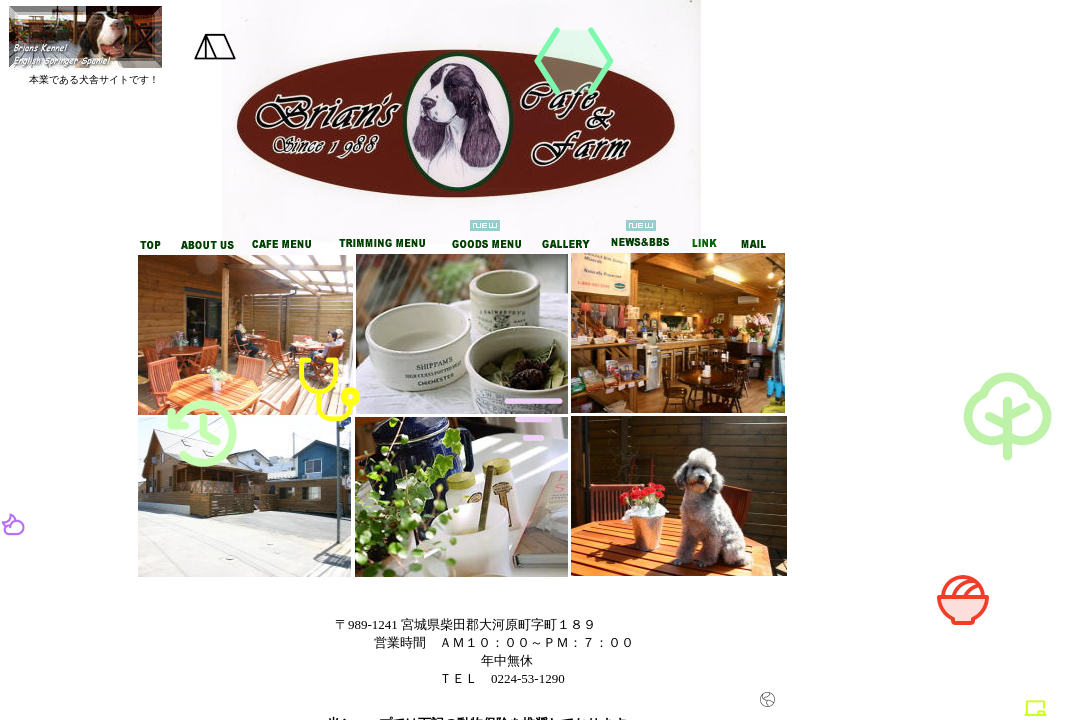  I want to click on view or edit source code, so click(574, 61).